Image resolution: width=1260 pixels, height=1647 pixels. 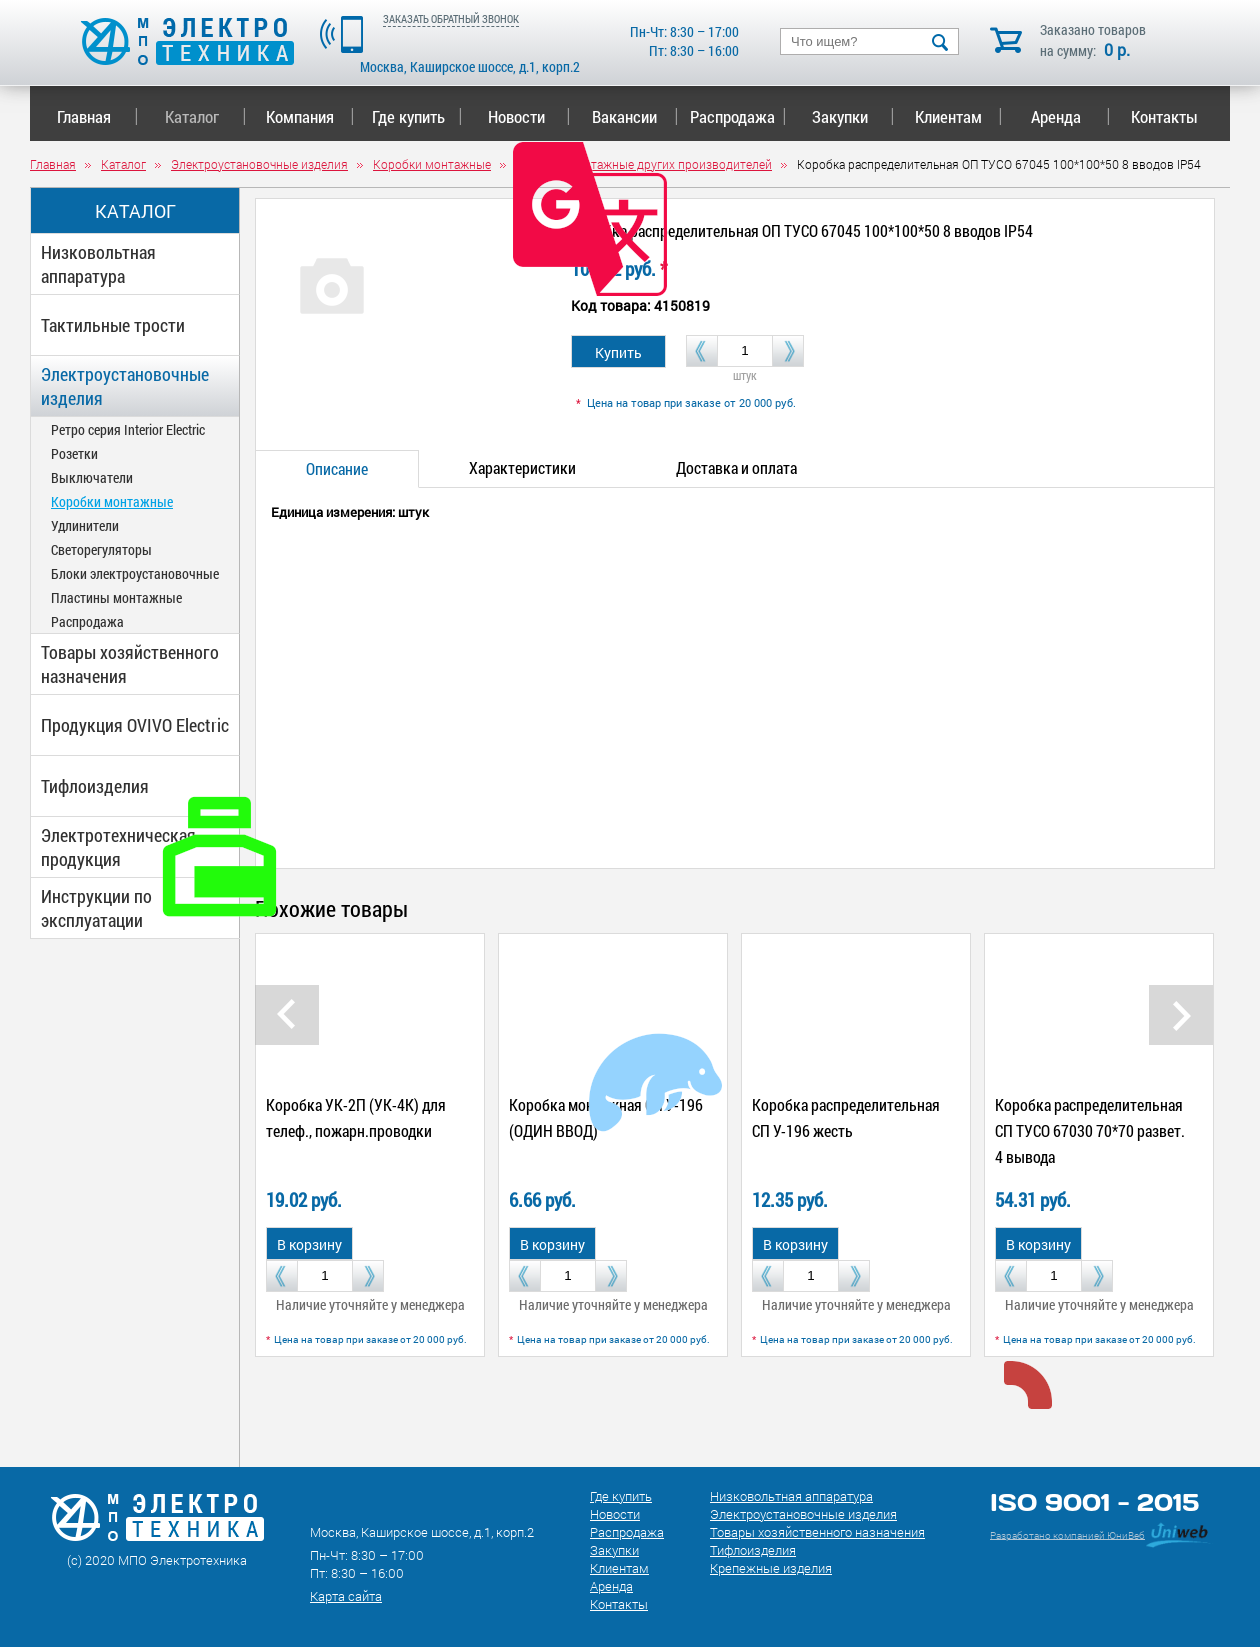 What do you see at coordinates (655, 1082) in the screenshot?
I see `open Studio 3T MongoDB database management tool` at bounding box center [655, 1082].